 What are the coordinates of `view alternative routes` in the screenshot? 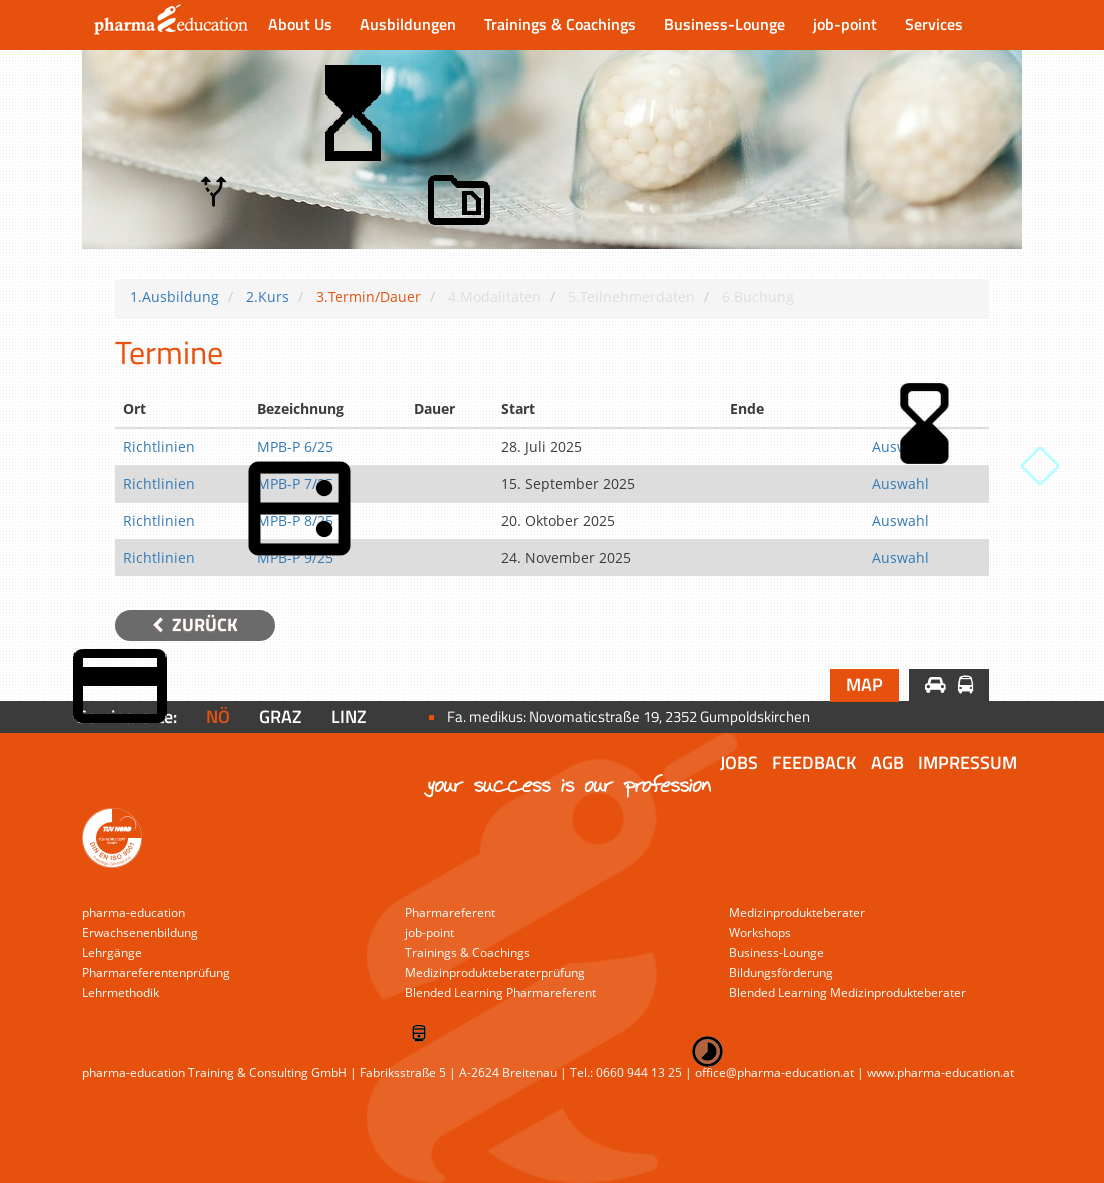 It's located at (213, 191).